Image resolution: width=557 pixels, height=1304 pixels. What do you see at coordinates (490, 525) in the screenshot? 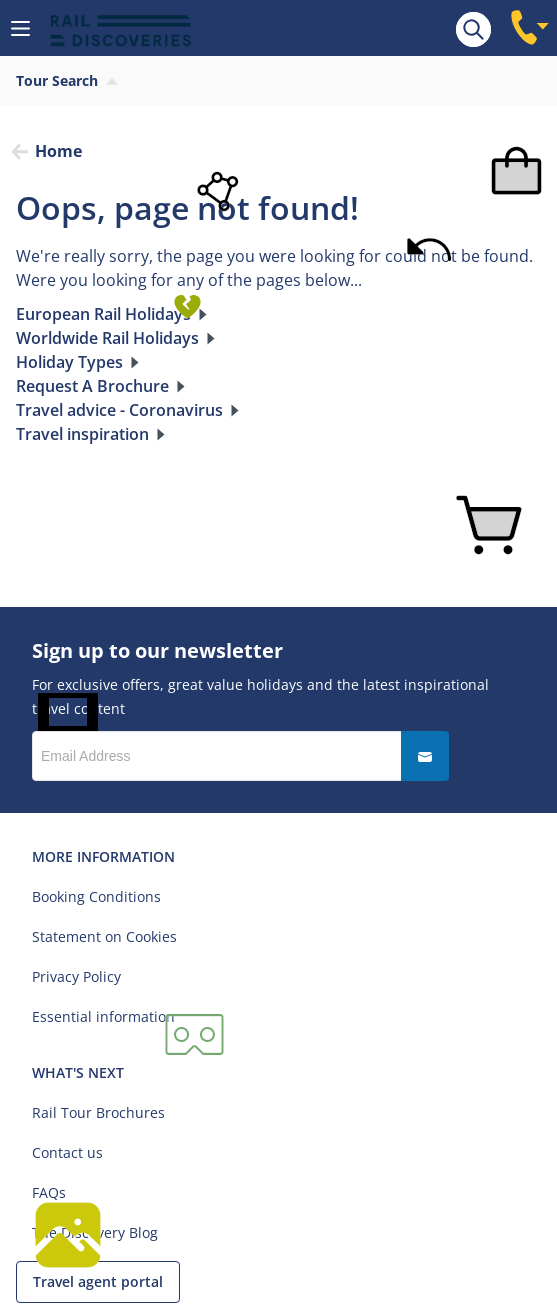
I see `view your shopping cart` at bounding box center [490, 525].